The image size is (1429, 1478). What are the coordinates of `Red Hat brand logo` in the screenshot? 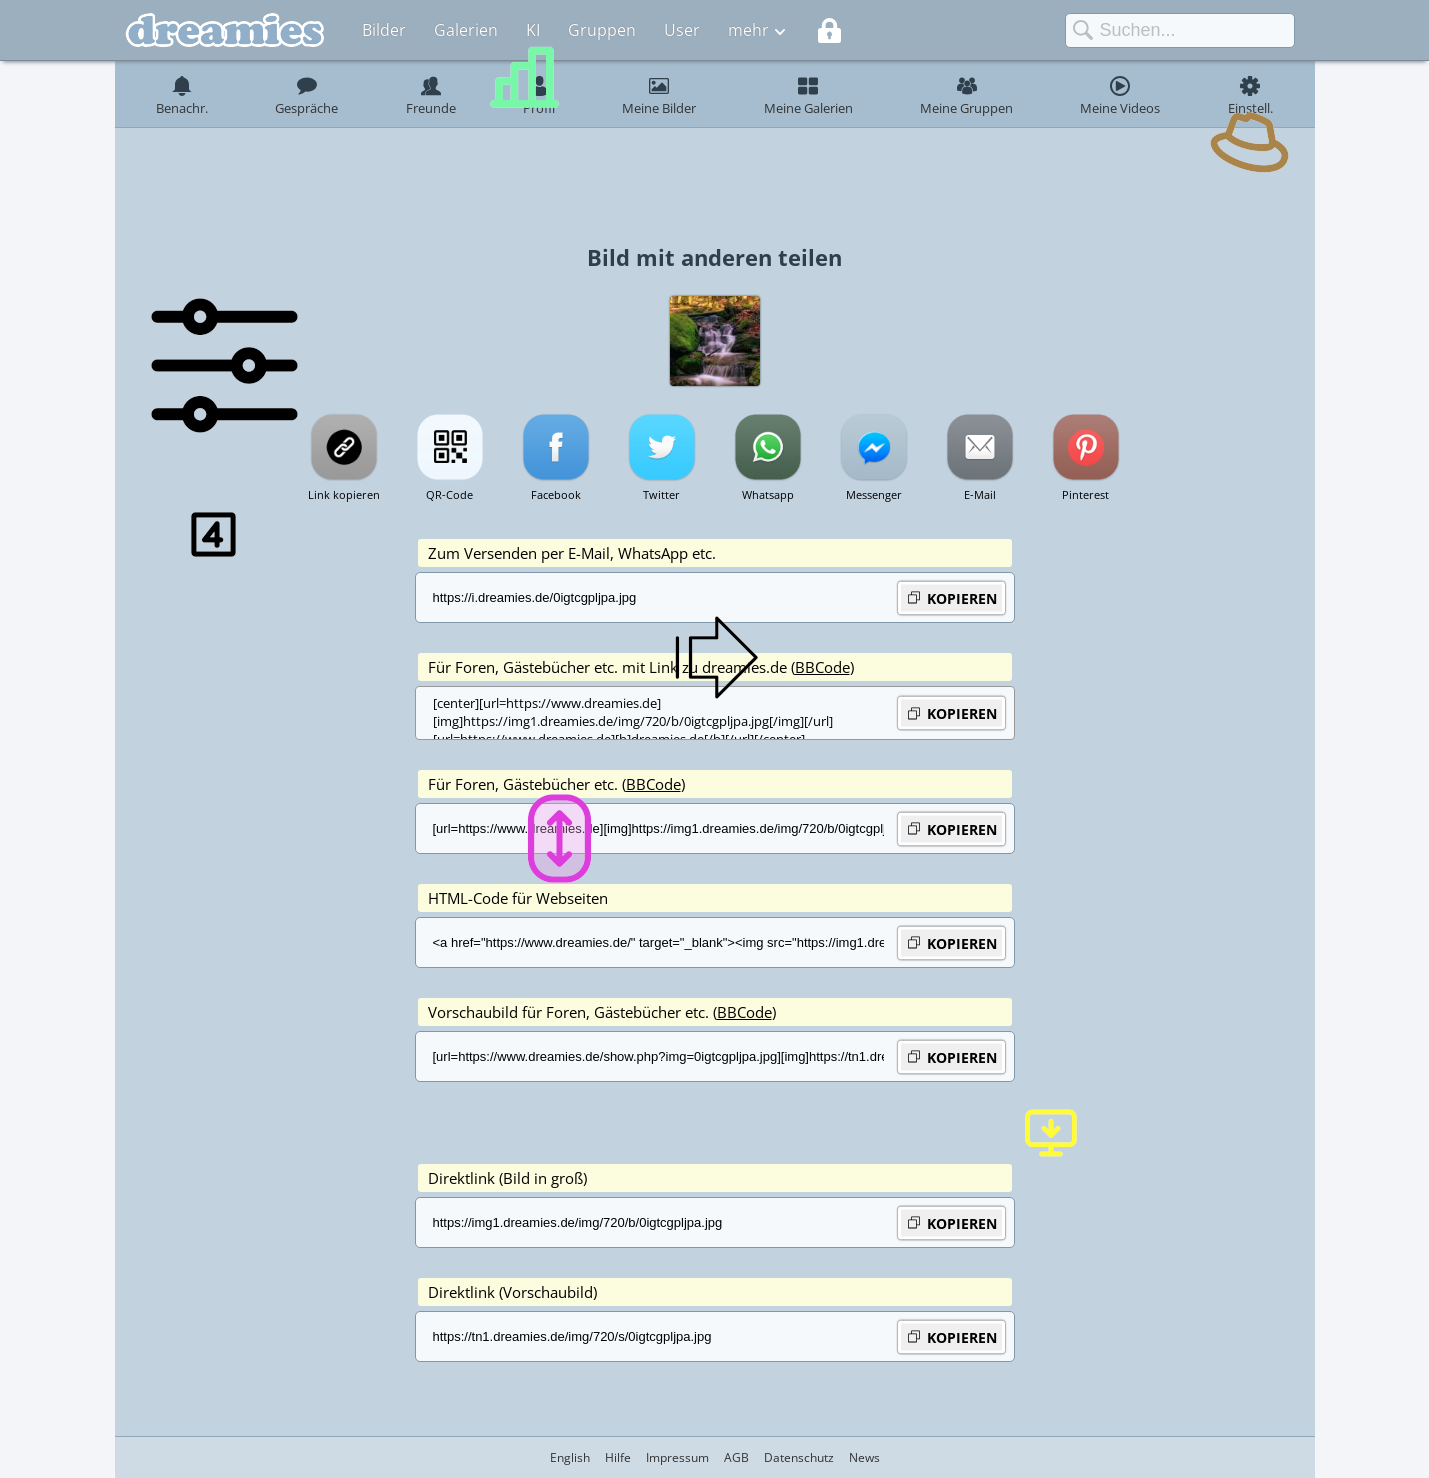 It's located at (1249, 140).